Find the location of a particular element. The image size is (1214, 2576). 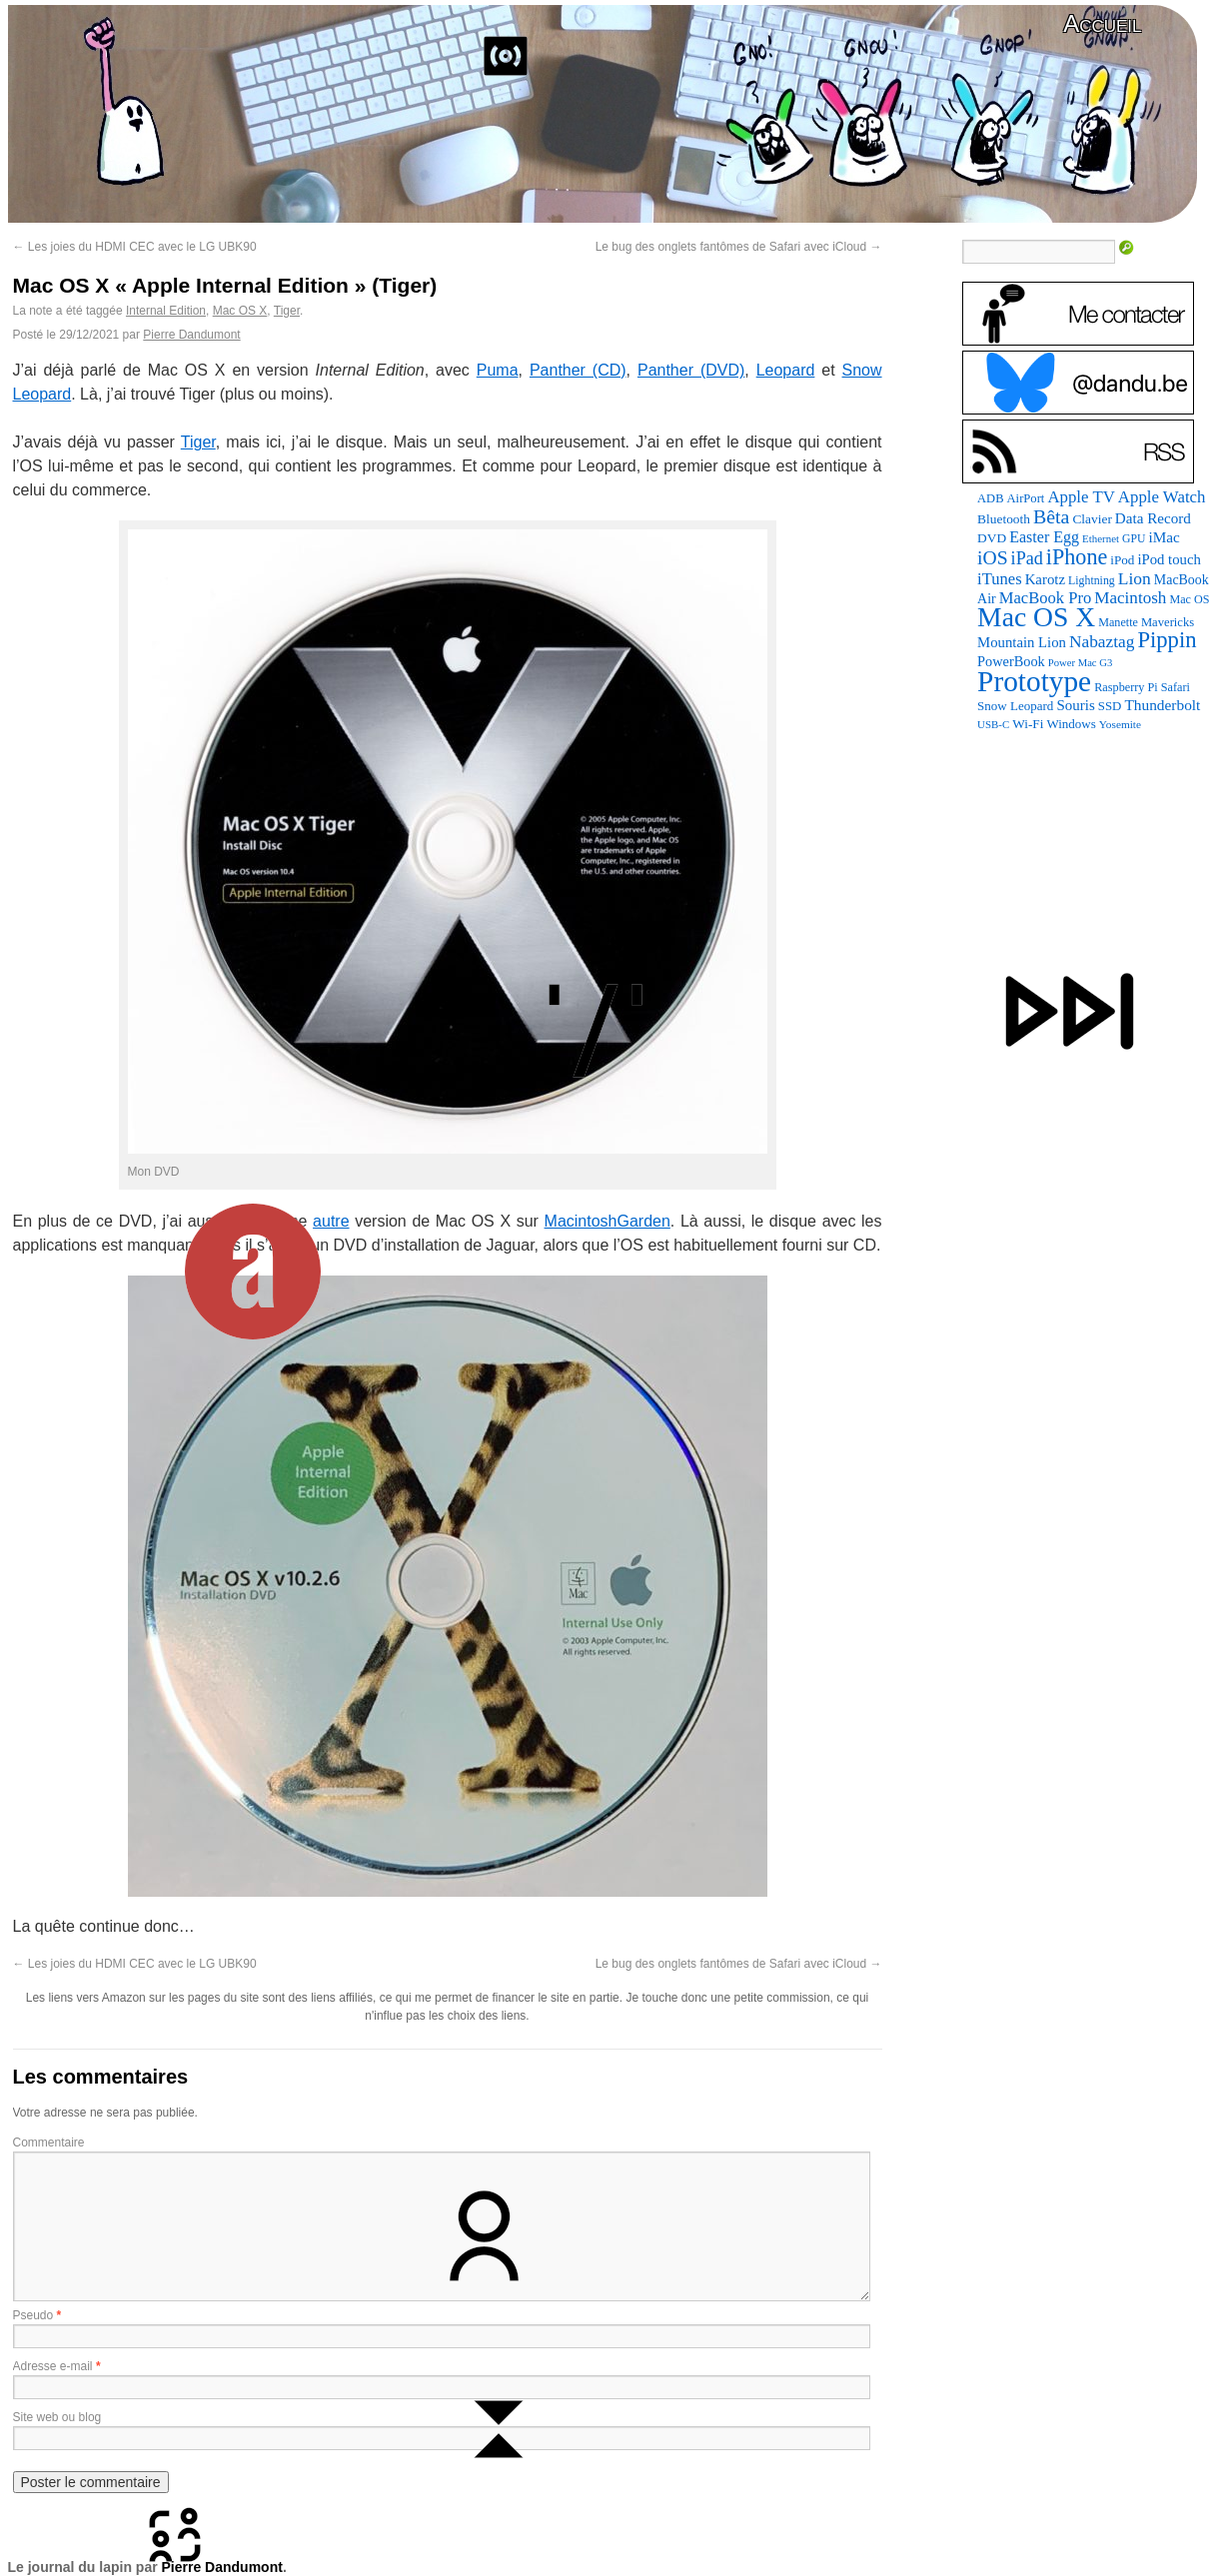

view your profile is located at coordinates (484, 2237).